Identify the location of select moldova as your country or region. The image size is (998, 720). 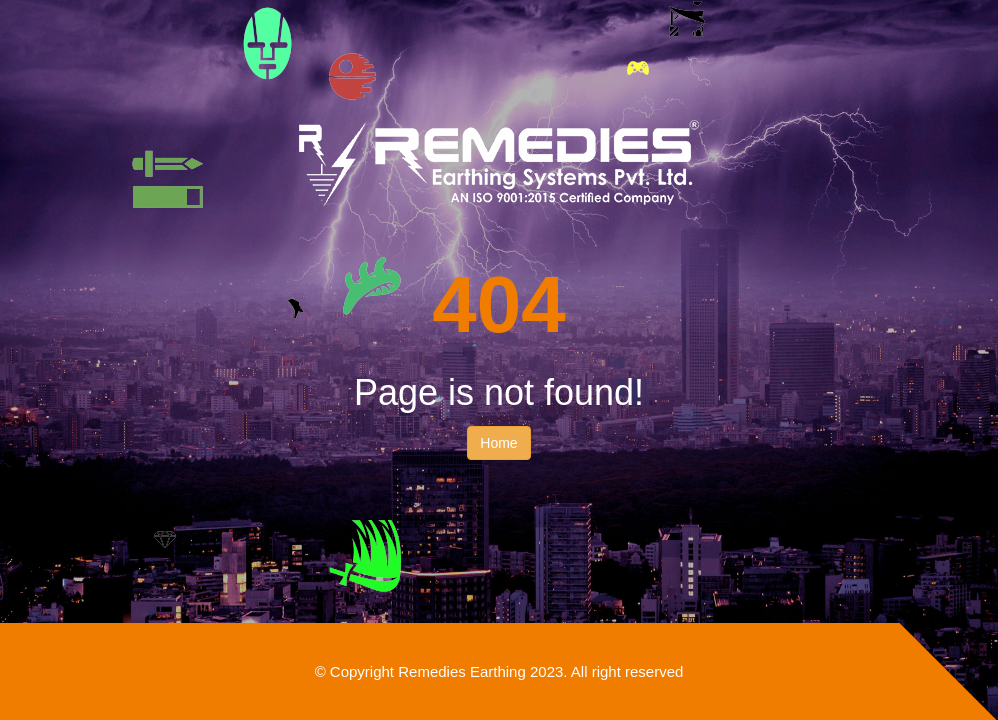
(295, 308).